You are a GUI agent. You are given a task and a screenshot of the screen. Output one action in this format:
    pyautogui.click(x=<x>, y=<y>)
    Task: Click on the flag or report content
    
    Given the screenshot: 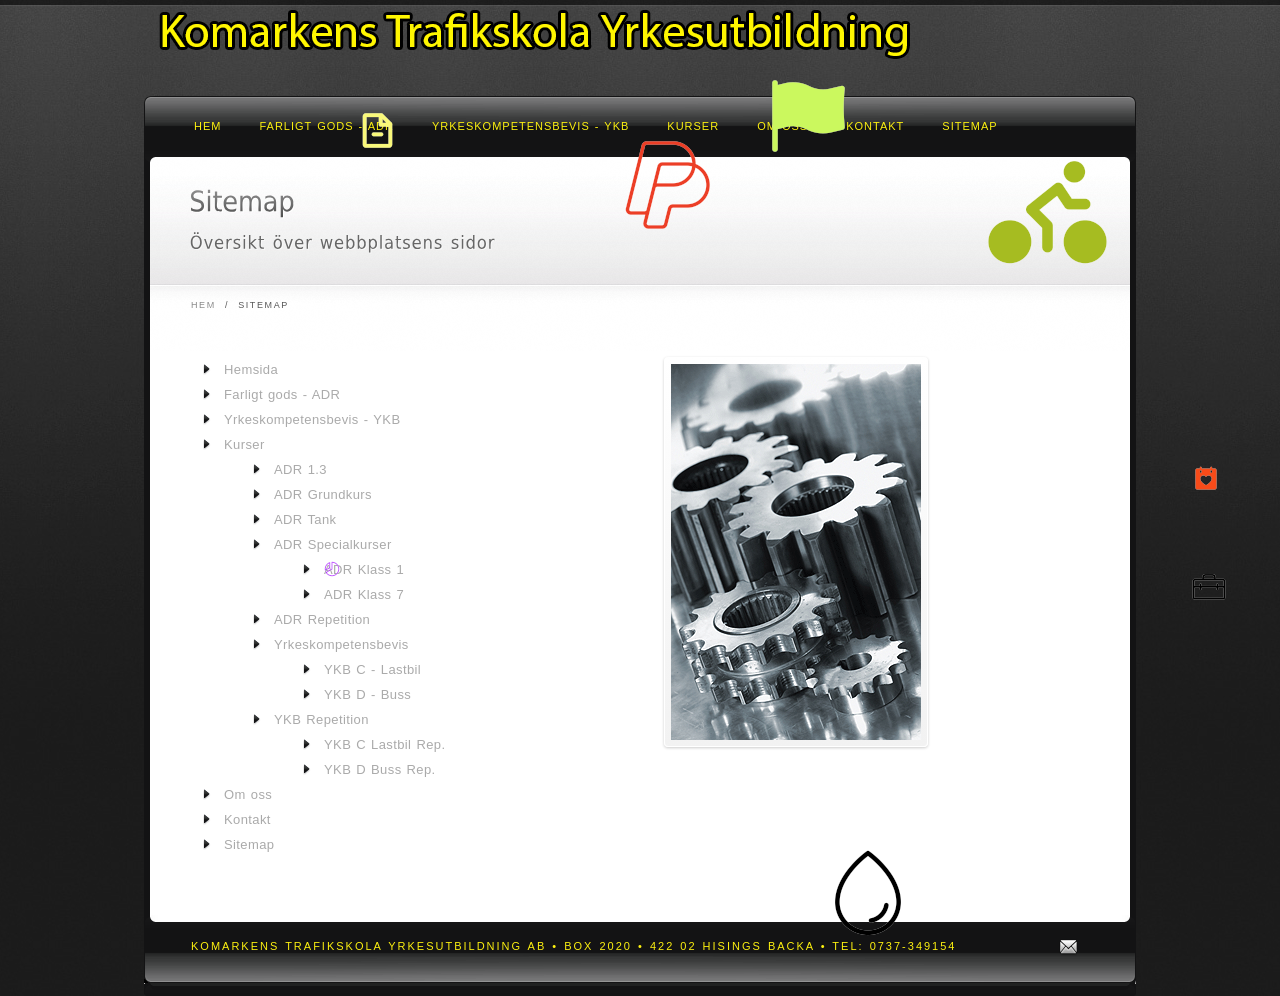 What is the action you would take?
    pyautogui.click(x=808, y=116)
    